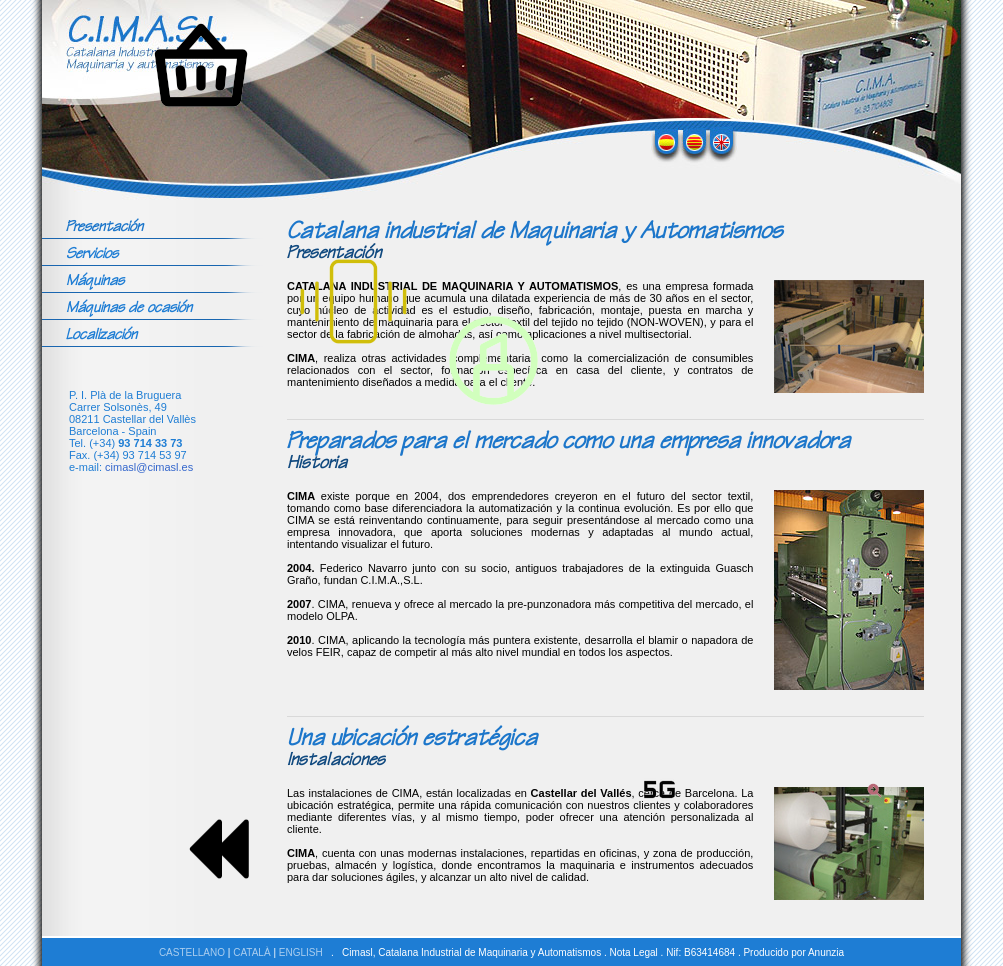 Image resolution: width=1003 pixels, height=966 pixels. Describe the element at coordinates (874, 790) in the screenshot. I see `search and navigate to result` at that location.